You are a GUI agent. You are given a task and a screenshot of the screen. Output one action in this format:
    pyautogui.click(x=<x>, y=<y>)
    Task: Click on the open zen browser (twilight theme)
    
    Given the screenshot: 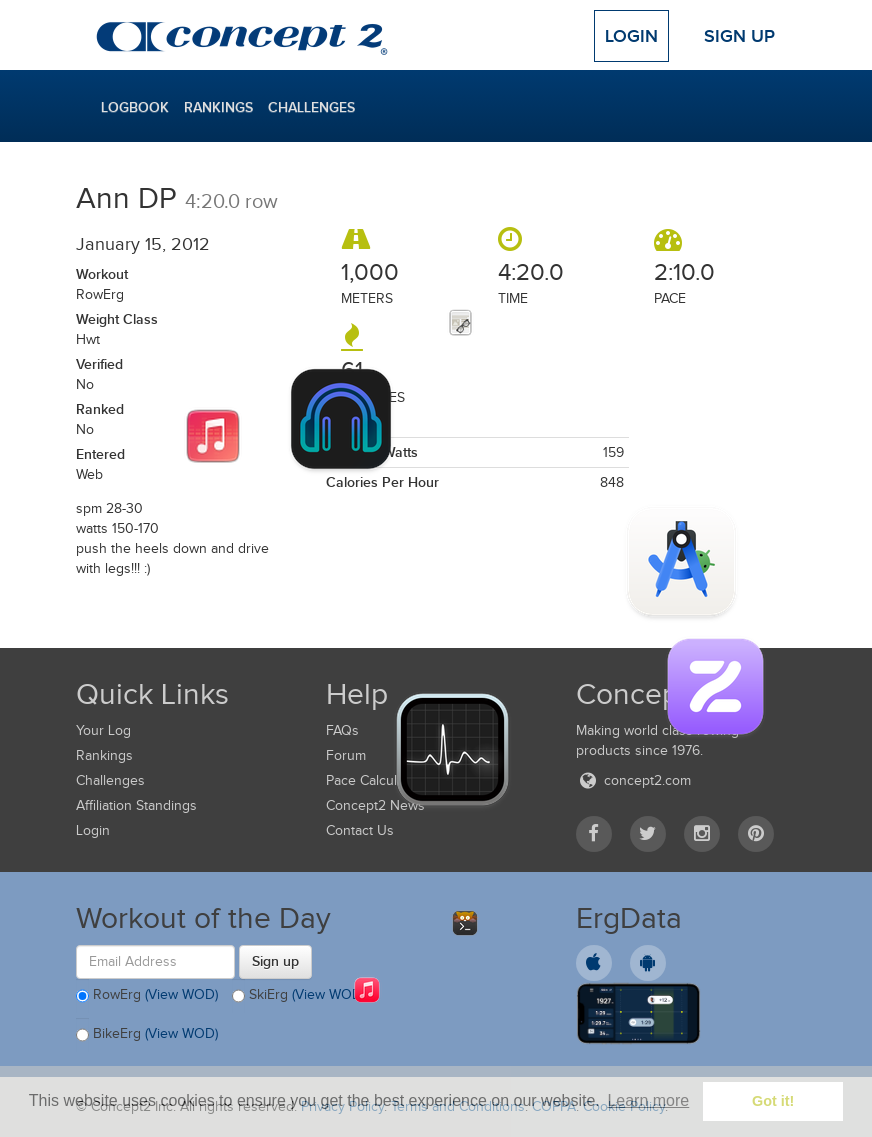 What is the action you would take?
    pyautogui.click(x=715, y=686)
    